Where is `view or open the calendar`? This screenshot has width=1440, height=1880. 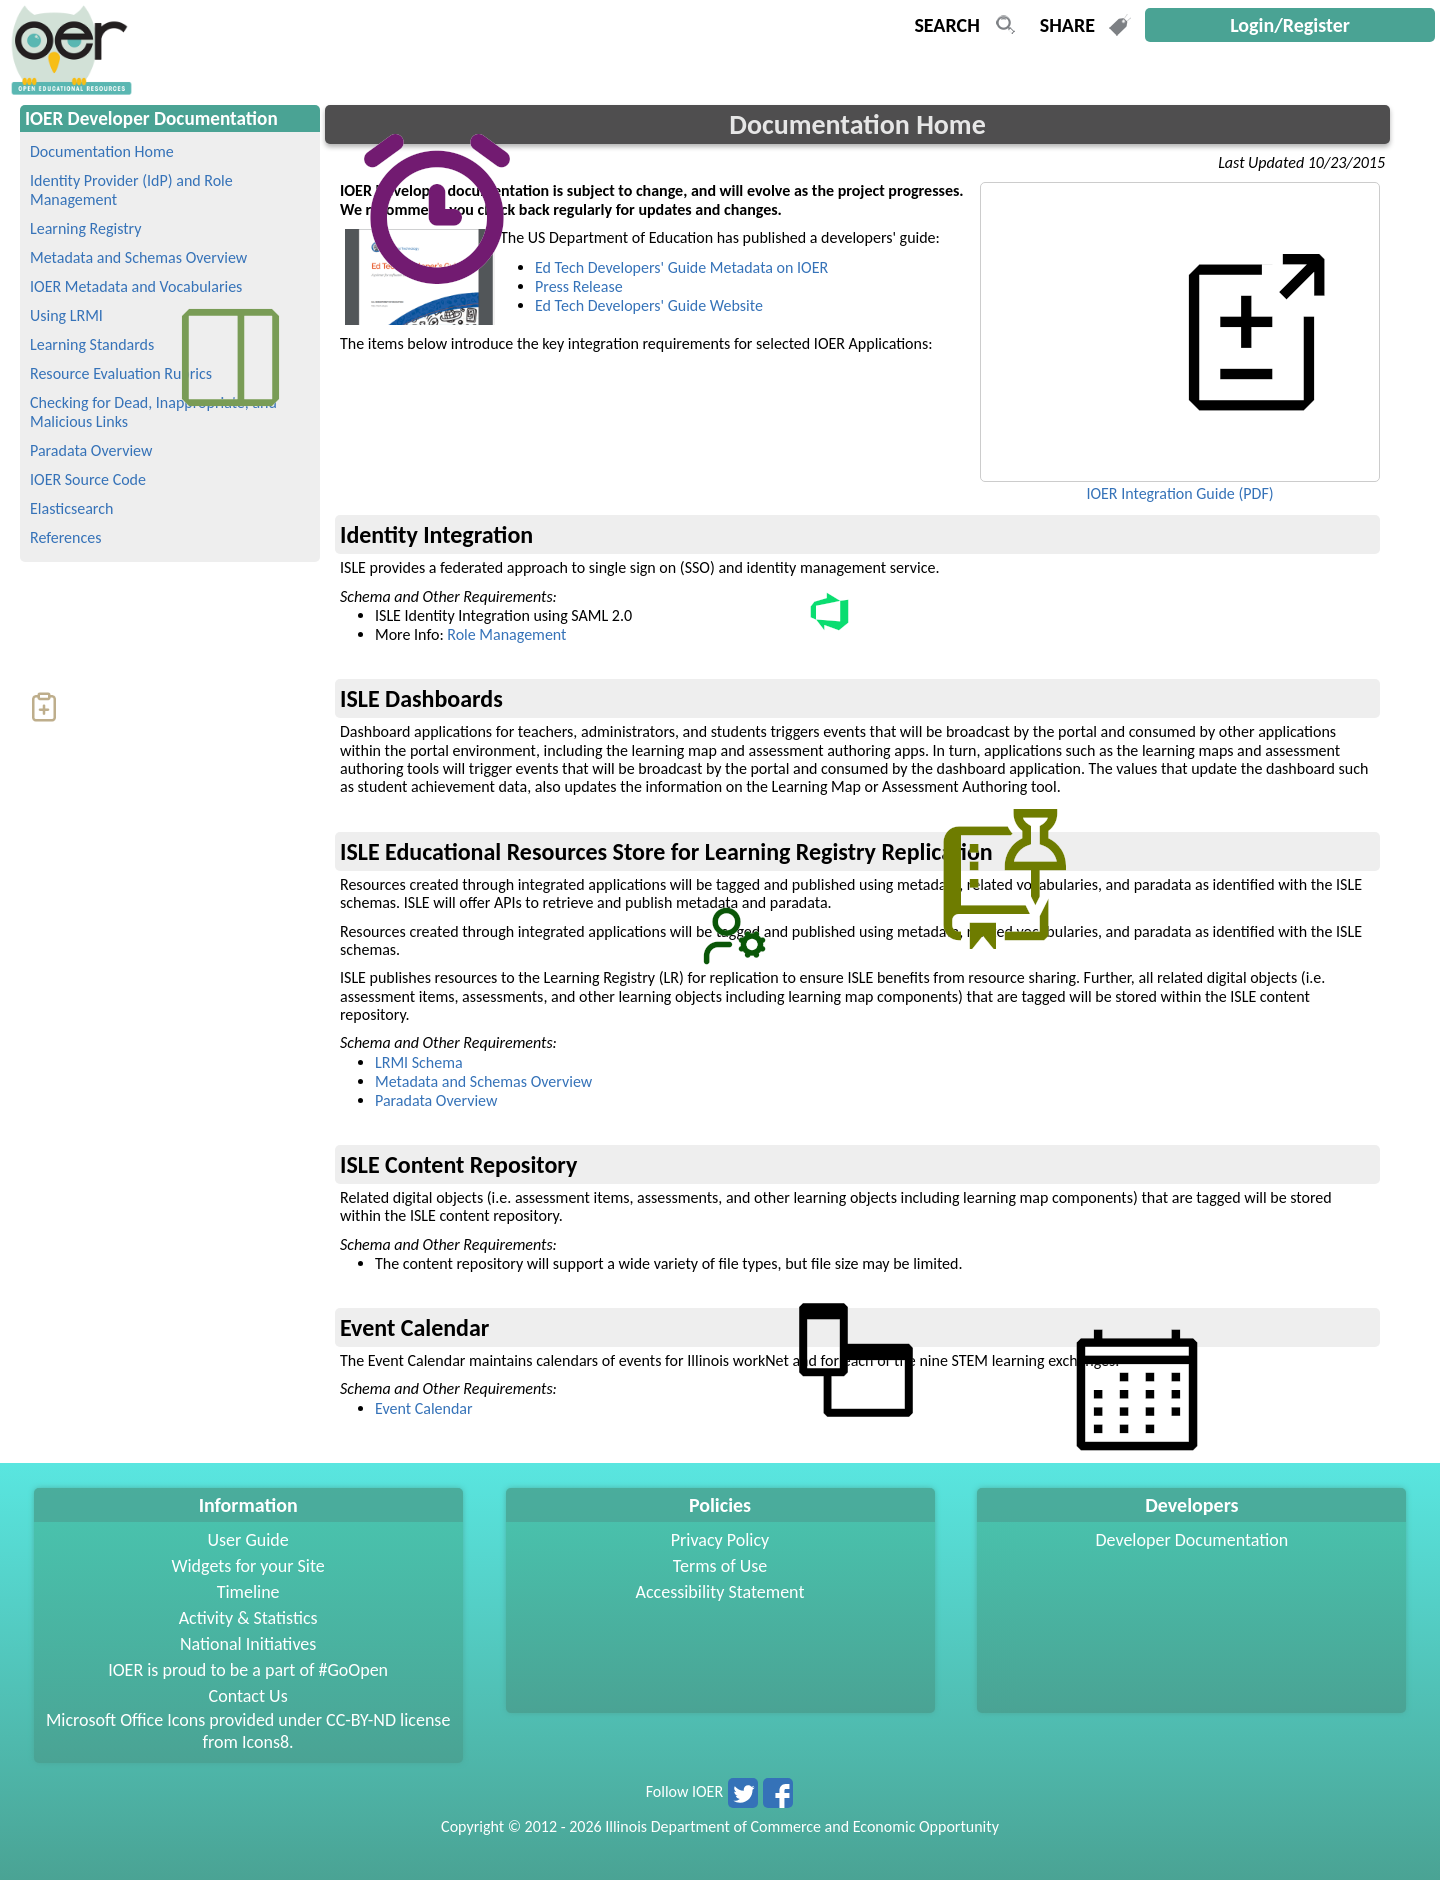 view or open the calendar is located at coordinates (1137, 1390).